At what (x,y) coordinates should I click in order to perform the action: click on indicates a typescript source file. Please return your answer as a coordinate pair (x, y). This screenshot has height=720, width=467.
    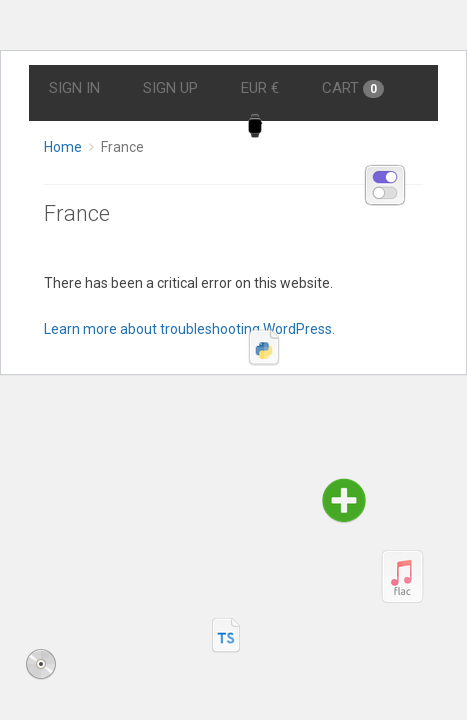
    Looking at the image, I should click on (226, 635).